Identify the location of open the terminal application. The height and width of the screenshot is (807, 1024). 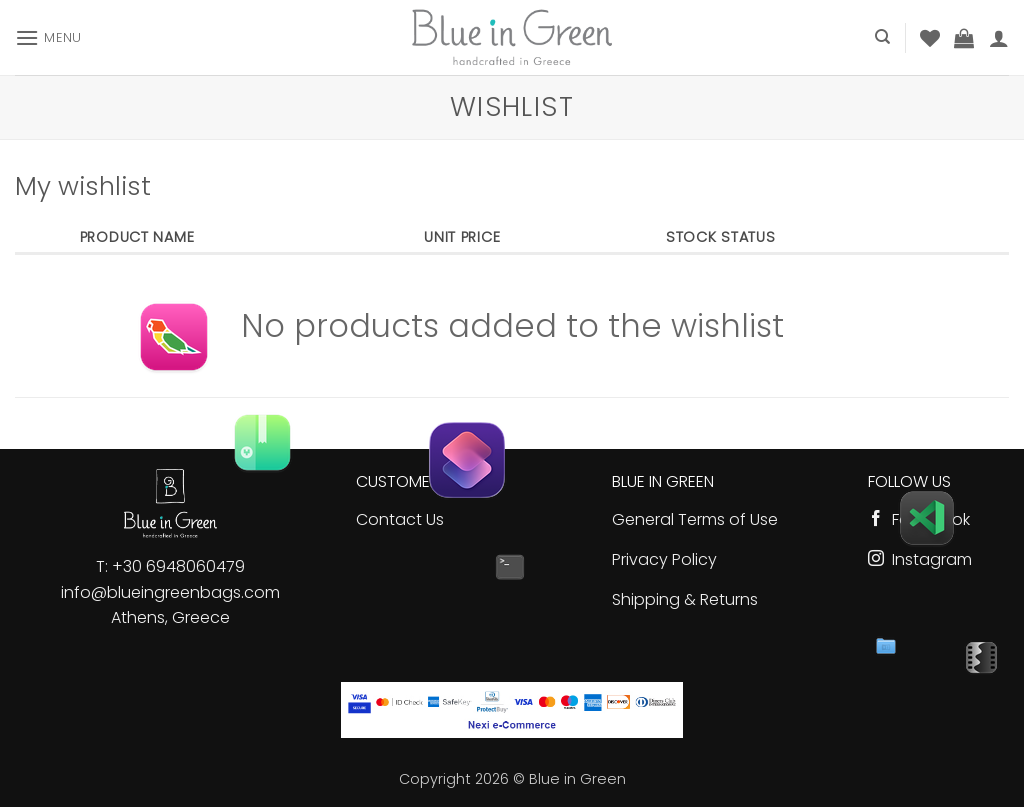
(510, 567).